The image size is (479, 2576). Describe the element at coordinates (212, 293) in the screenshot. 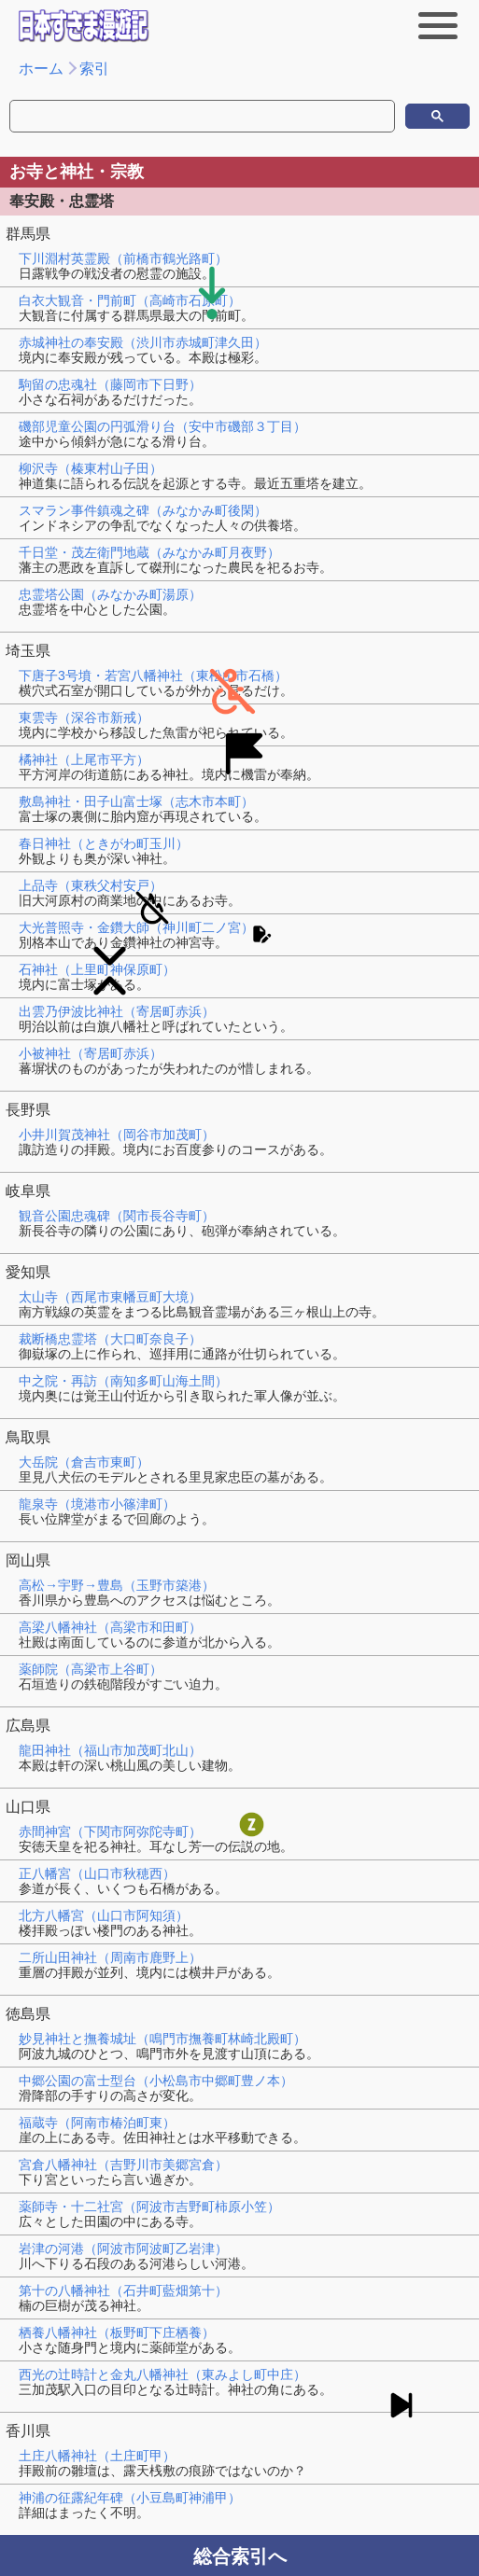

I see `step into function during debugging` at that location.